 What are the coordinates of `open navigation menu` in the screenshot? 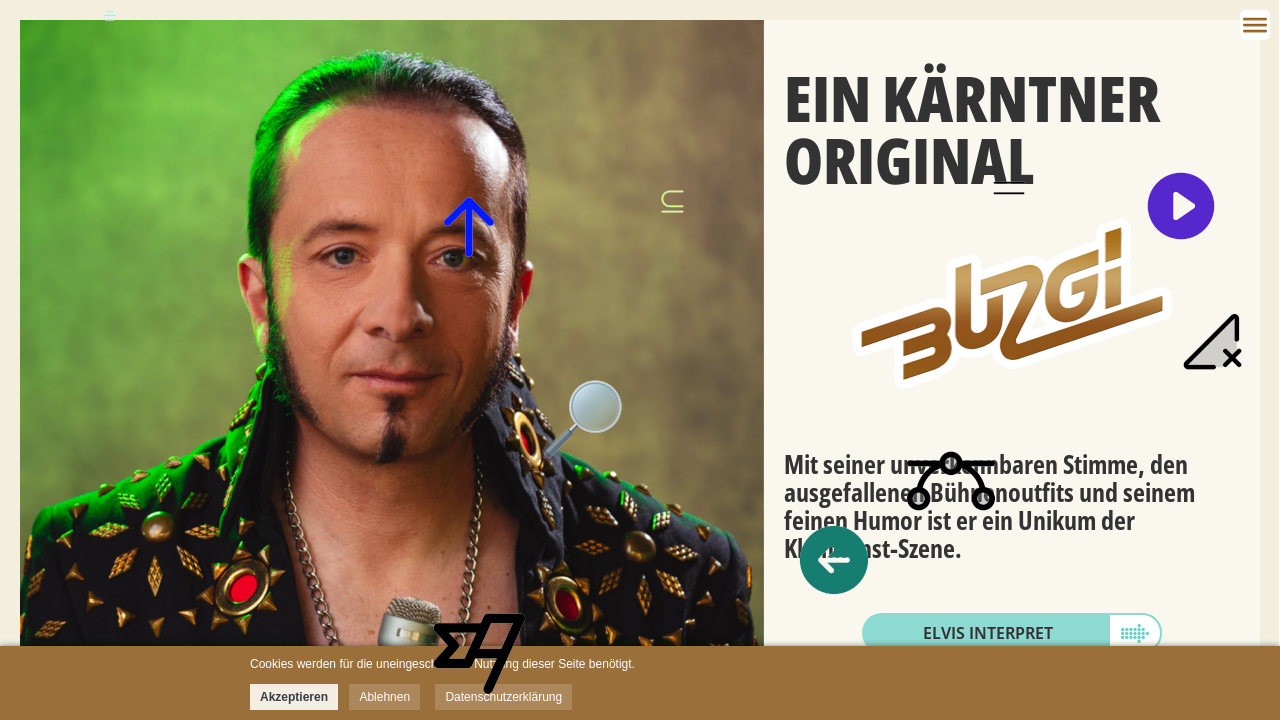 It's located at (109, 15).